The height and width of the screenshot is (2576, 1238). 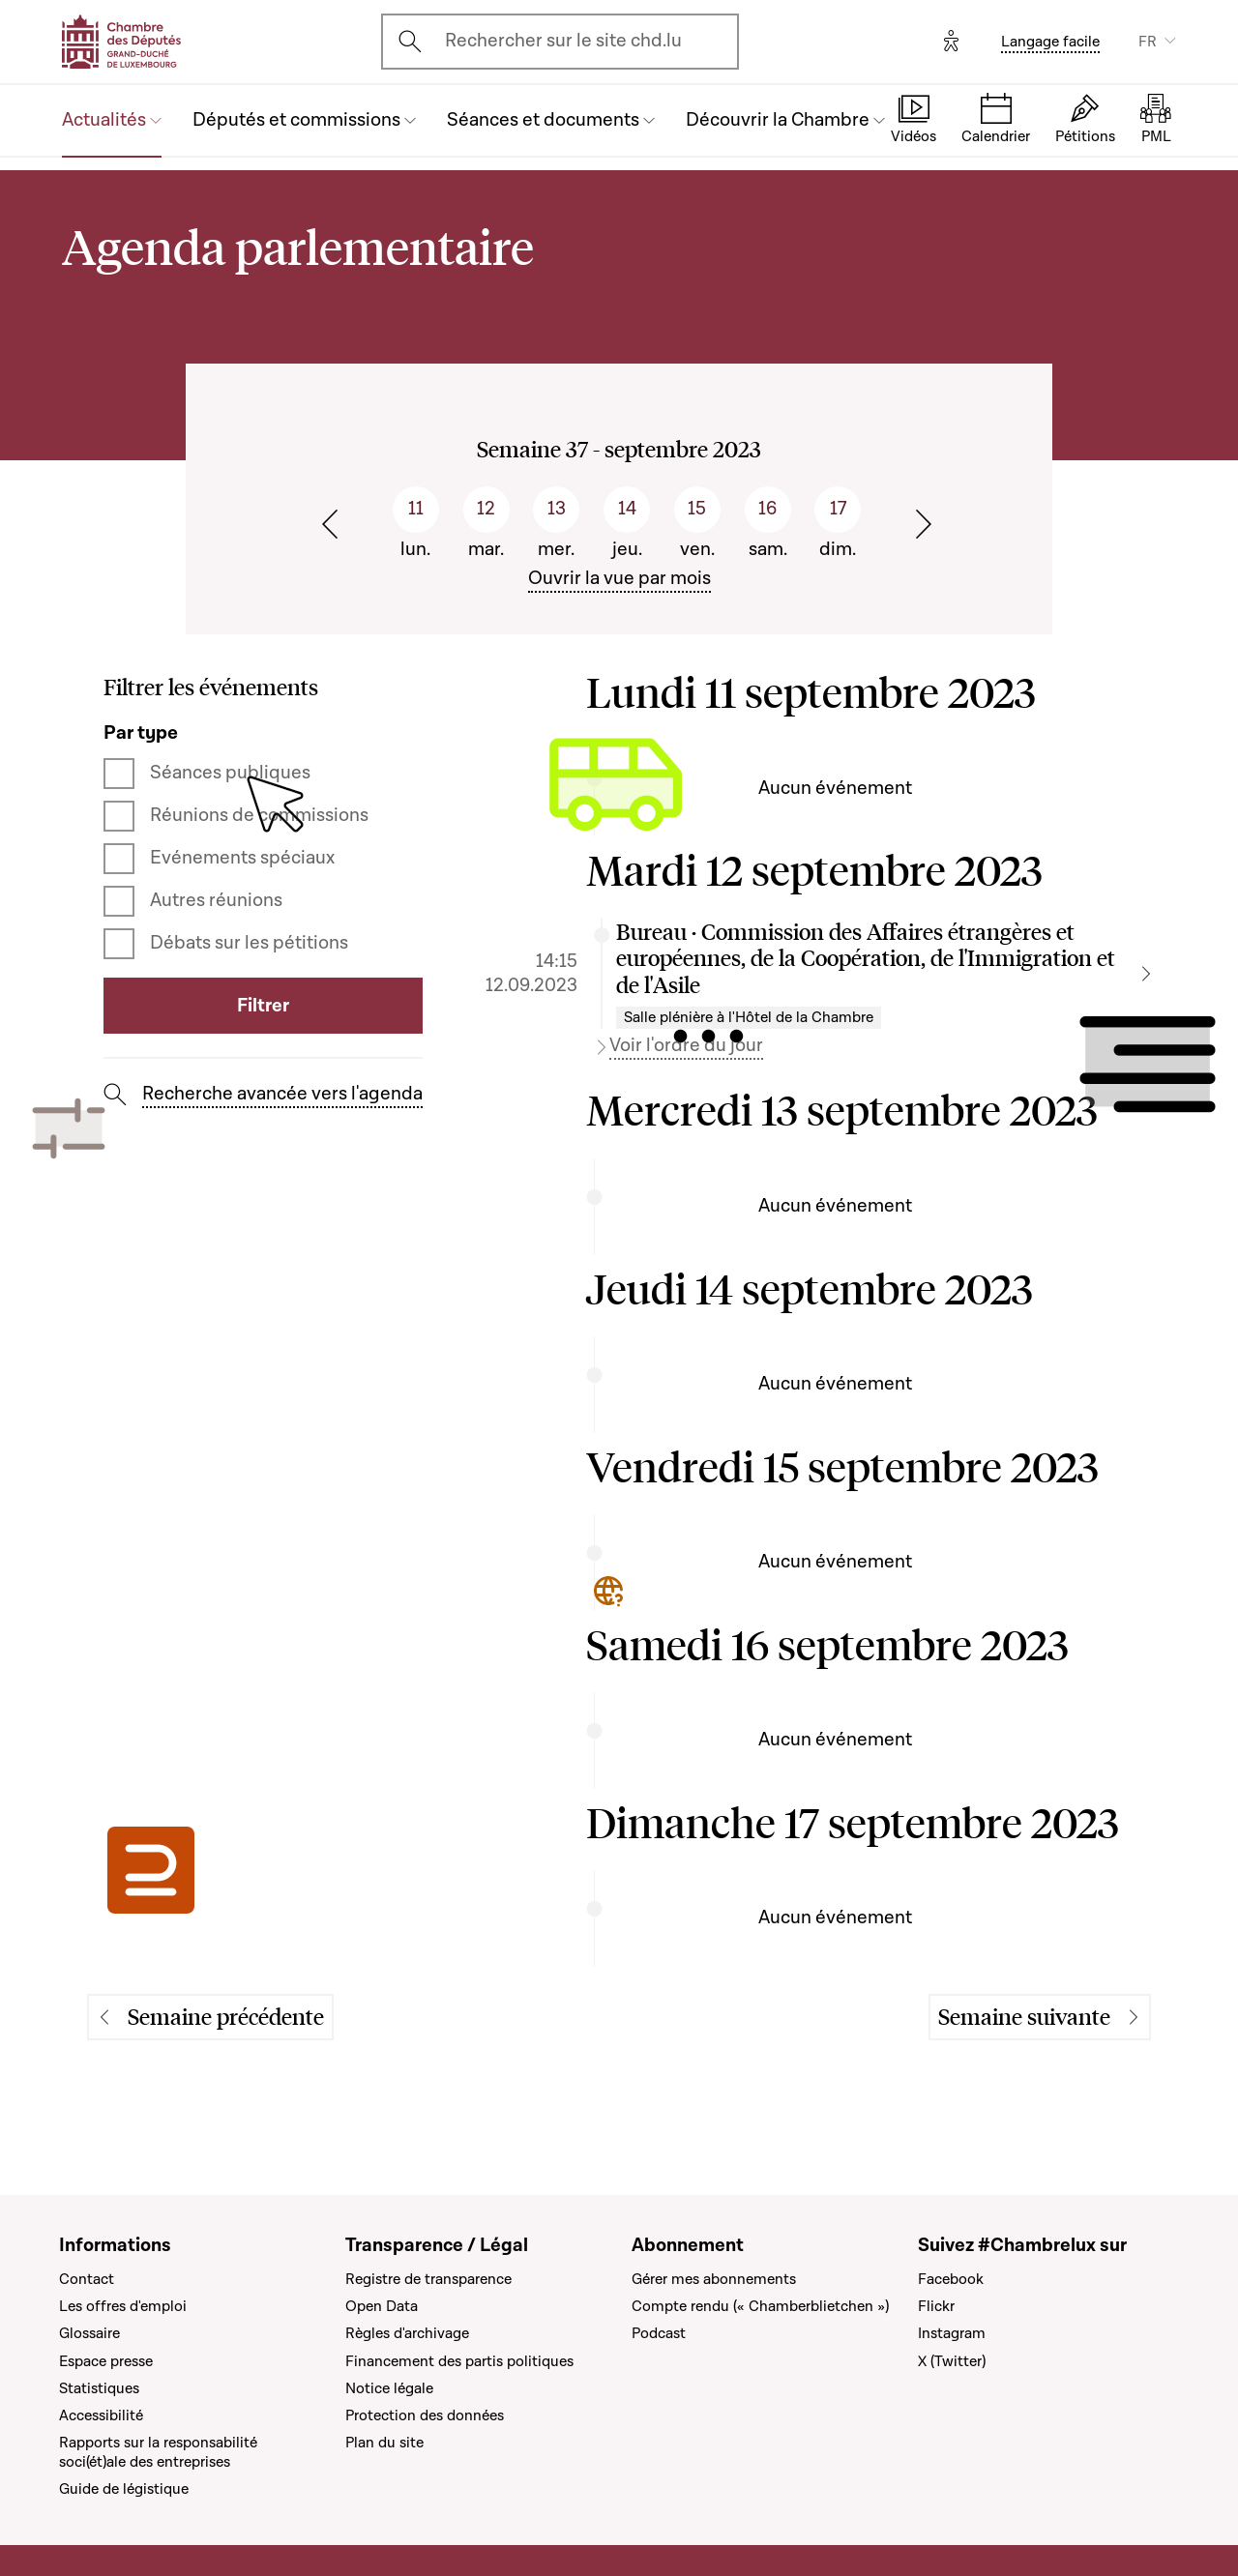 What do you see at coordinates (1147, 1067) in the screenshot?
I see `align text to the right` at bounding box center [1147, 1067].